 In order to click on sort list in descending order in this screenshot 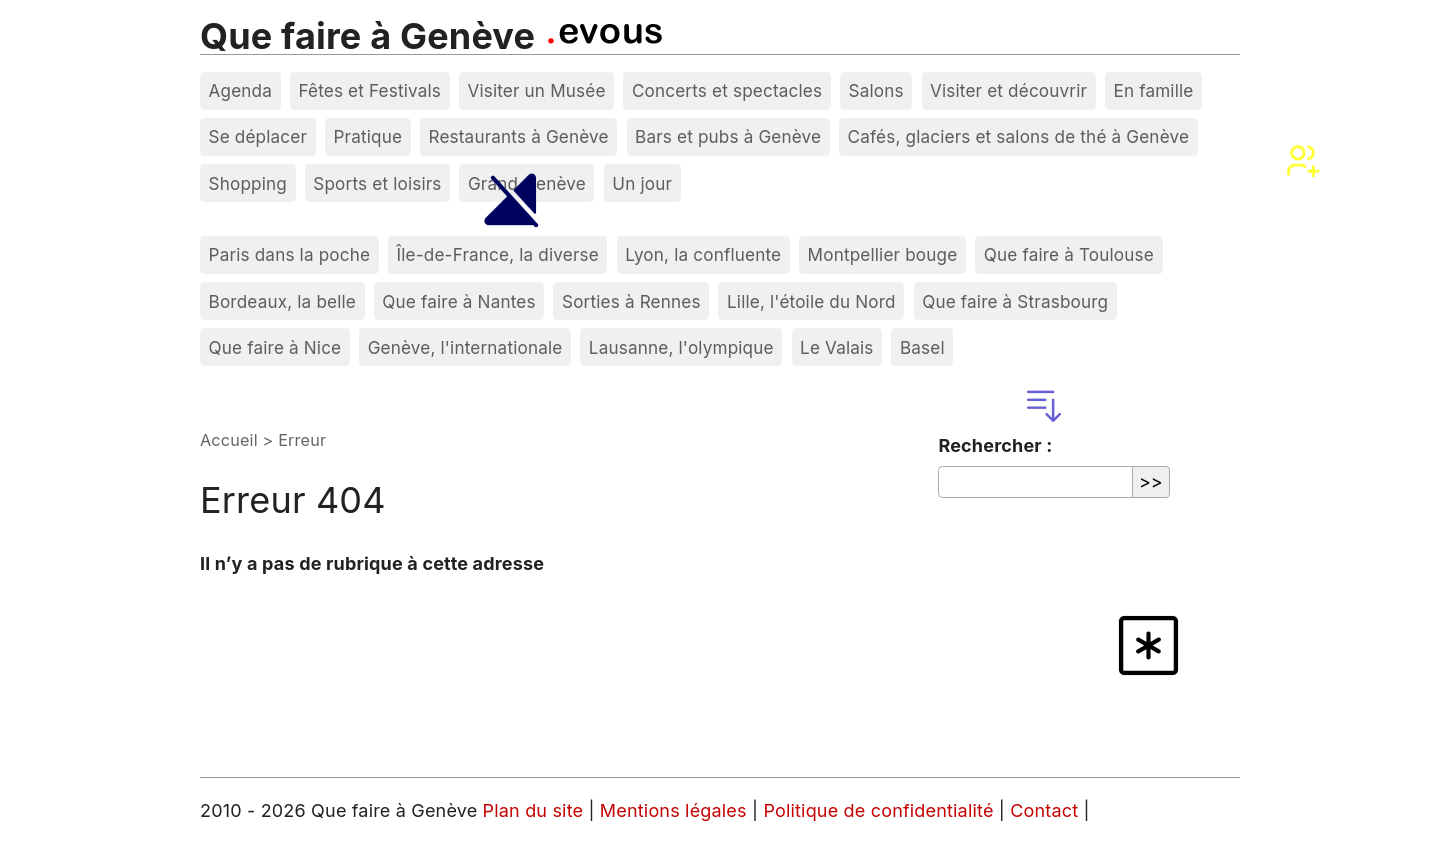, I will do `click(1044, 405)`.